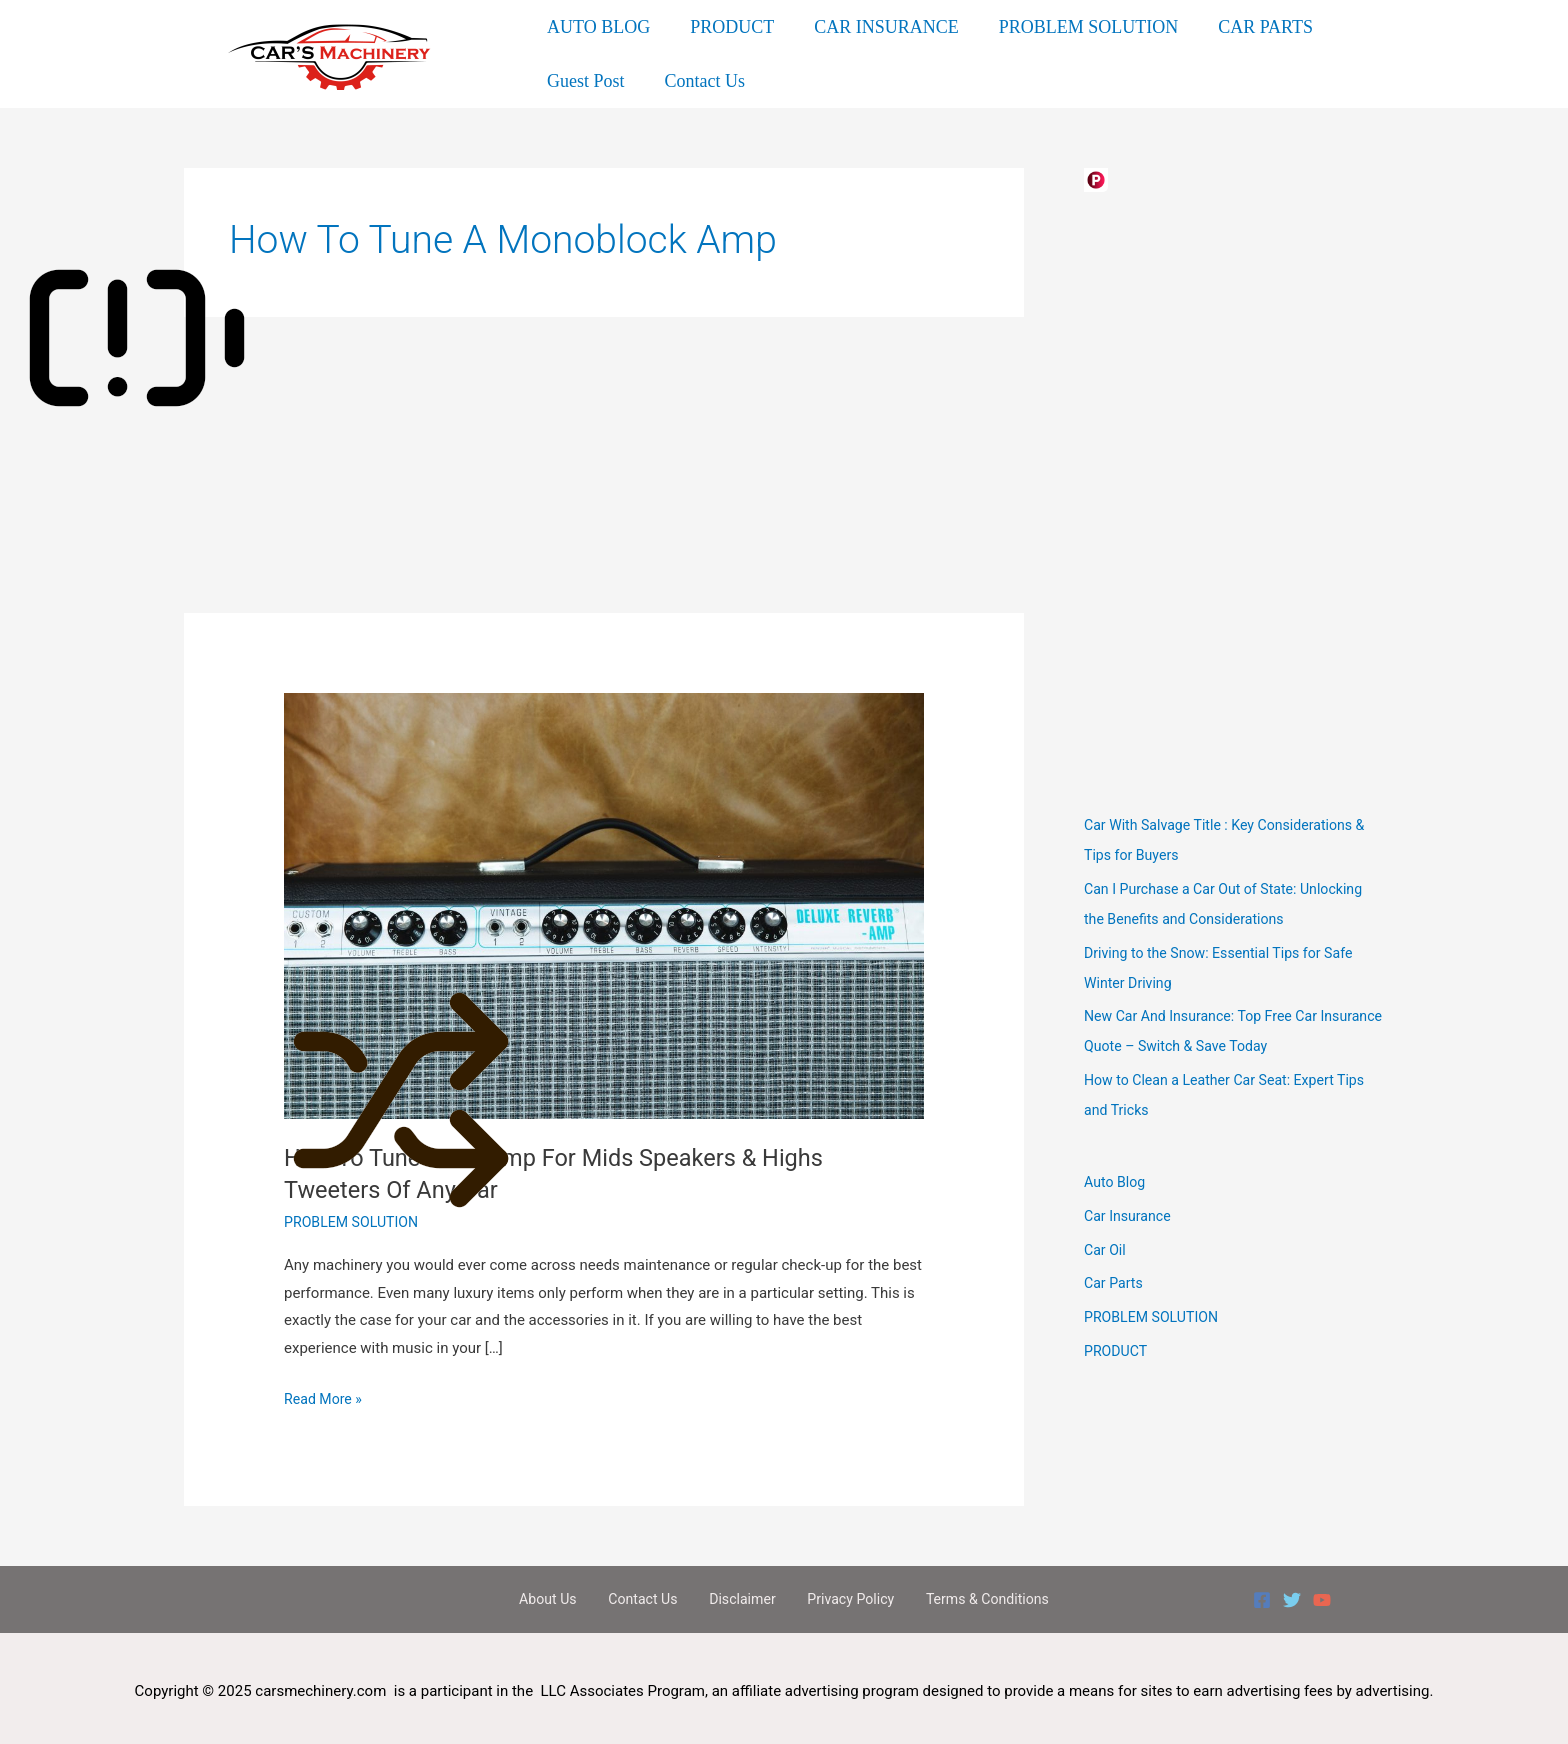 This screenshot has height=1744, width=1568. I want to click on indicates low battery warning, so click(137, 338).